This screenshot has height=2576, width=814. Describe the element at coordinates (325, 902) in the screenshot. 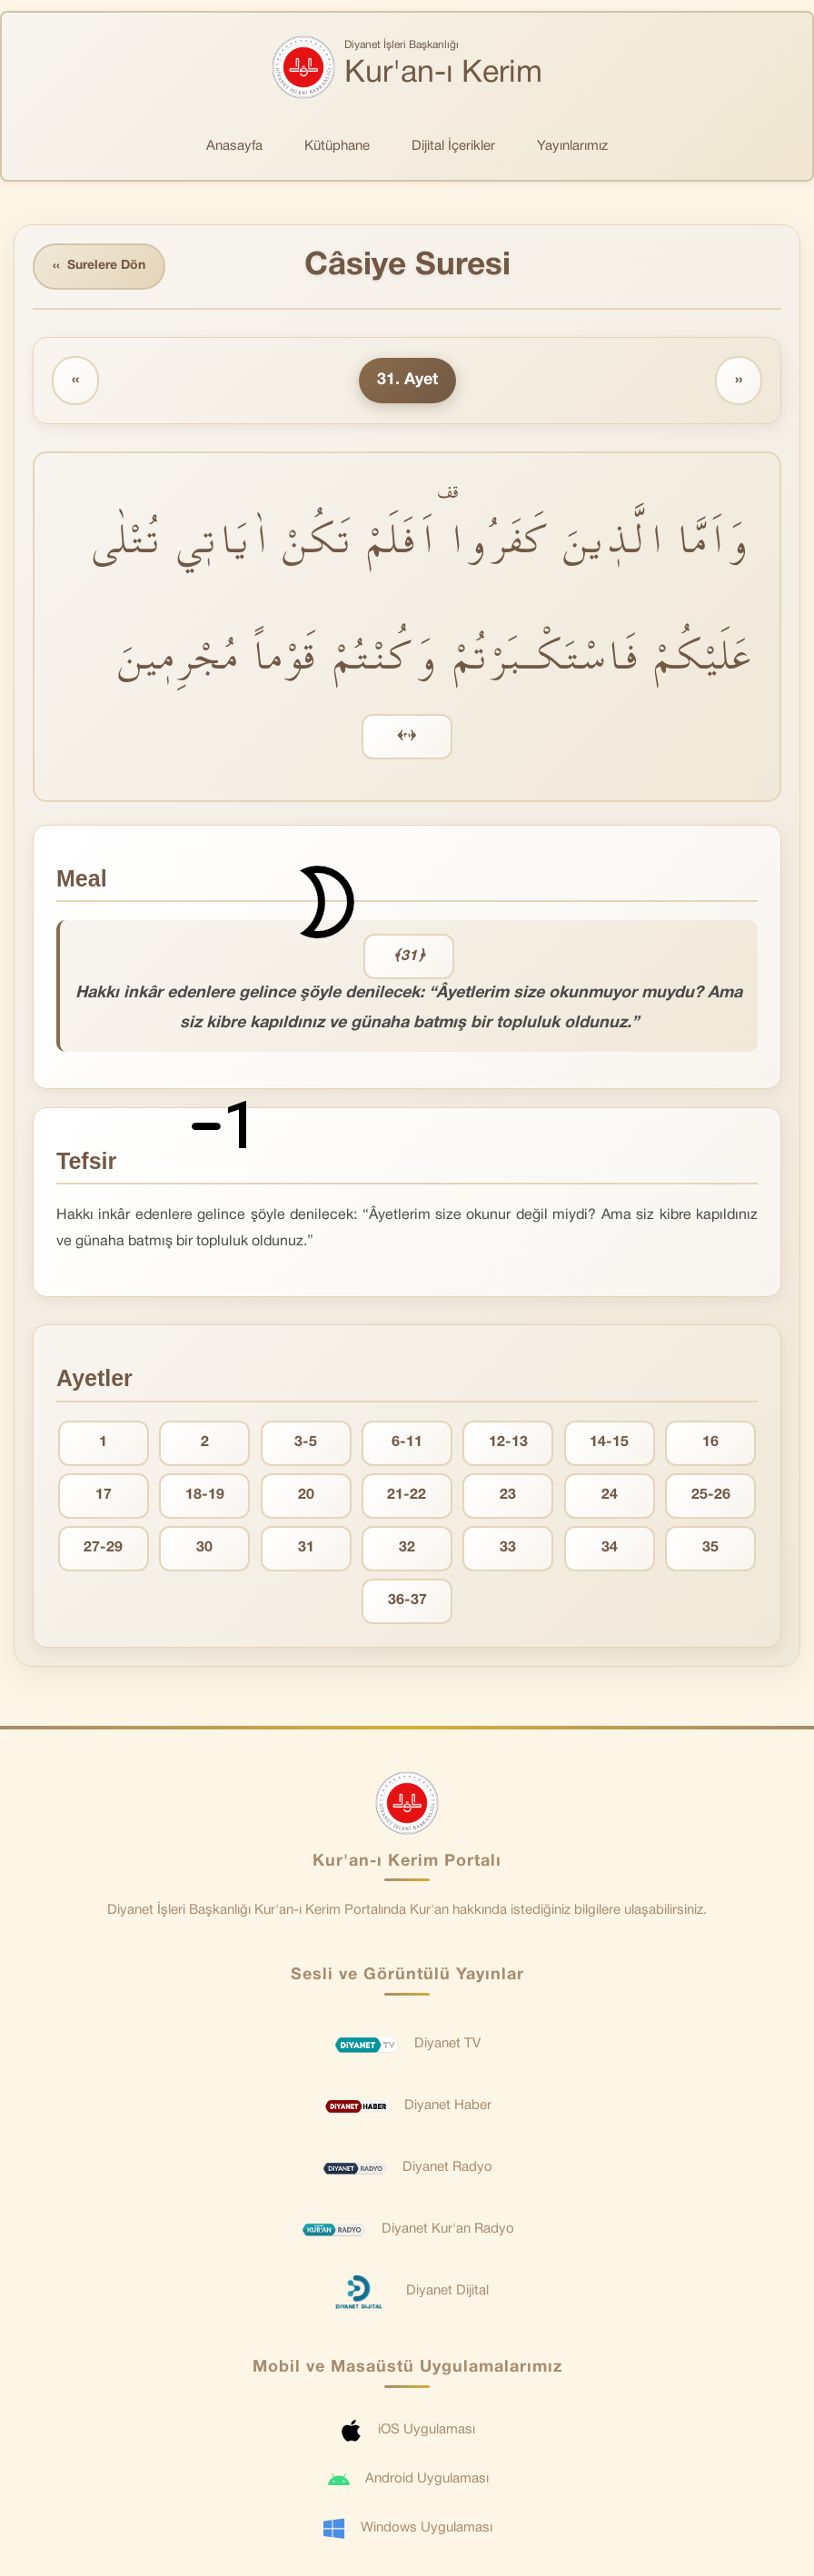

I see `toggle dark mode or night theme` at that location.